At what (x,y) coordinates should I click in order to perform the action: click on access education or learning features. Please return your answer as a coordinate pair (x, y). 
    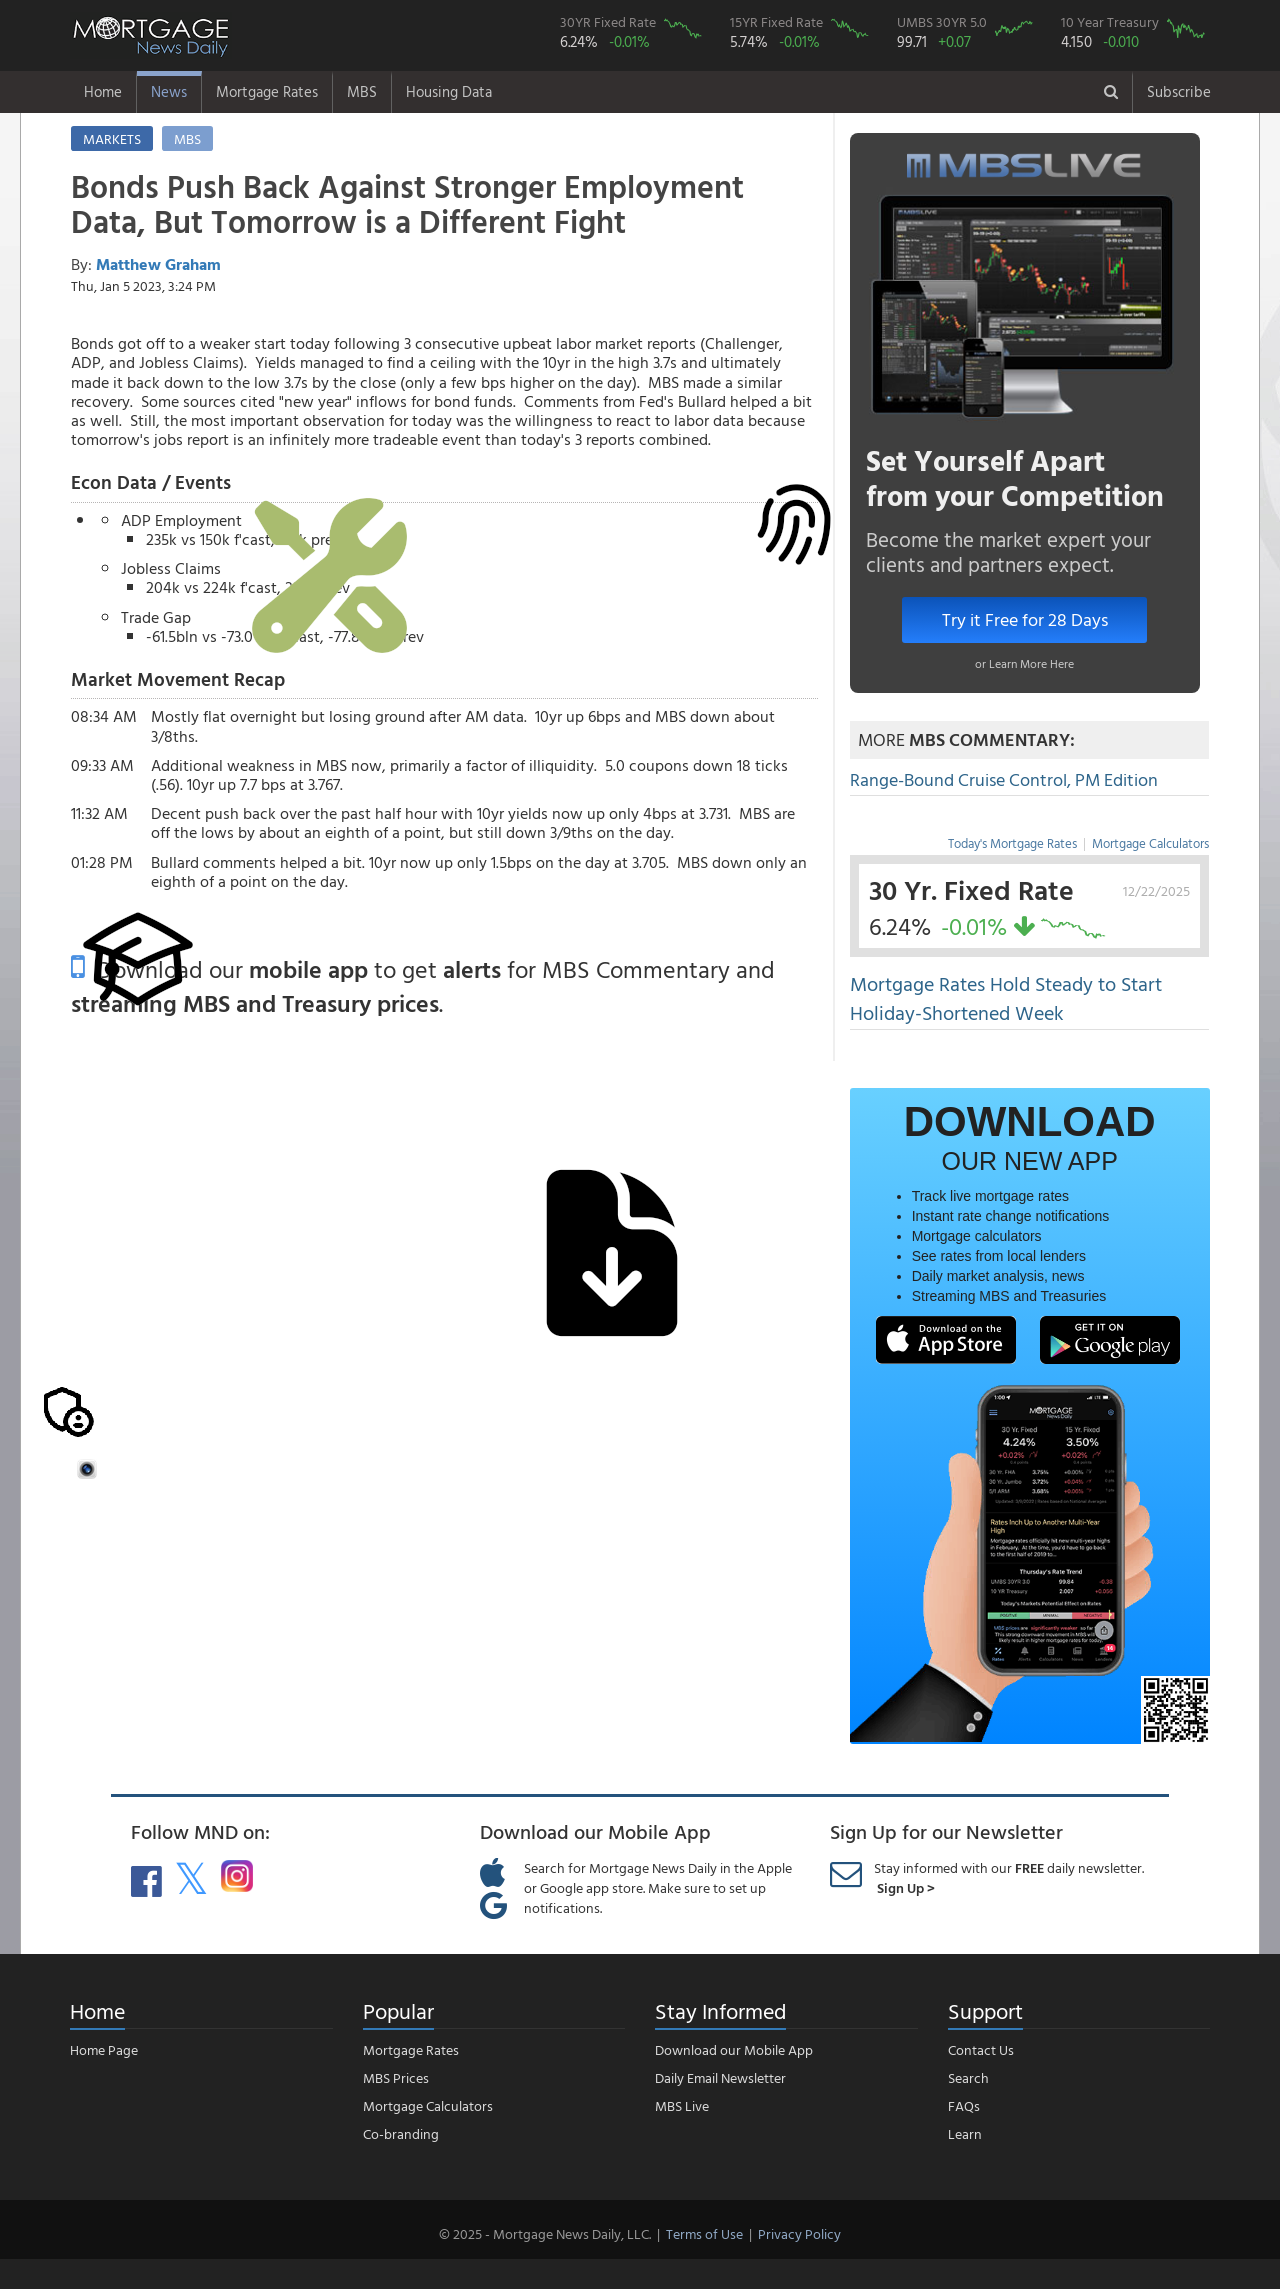
    Looking at the image, I should click on (138, 958).